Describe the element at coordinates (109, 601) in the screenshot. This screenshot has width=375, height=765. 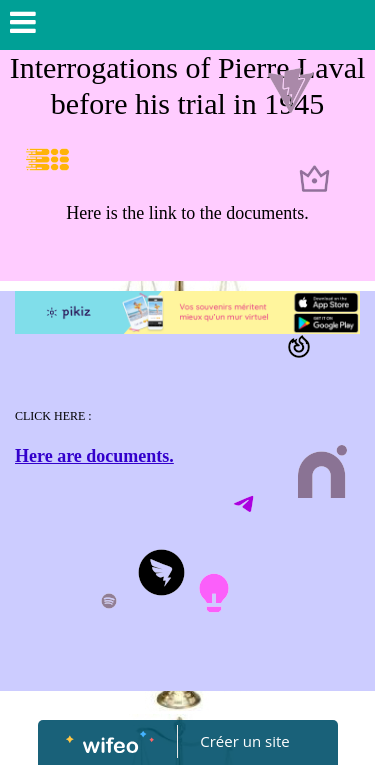
I see `open Spotify` at that location.